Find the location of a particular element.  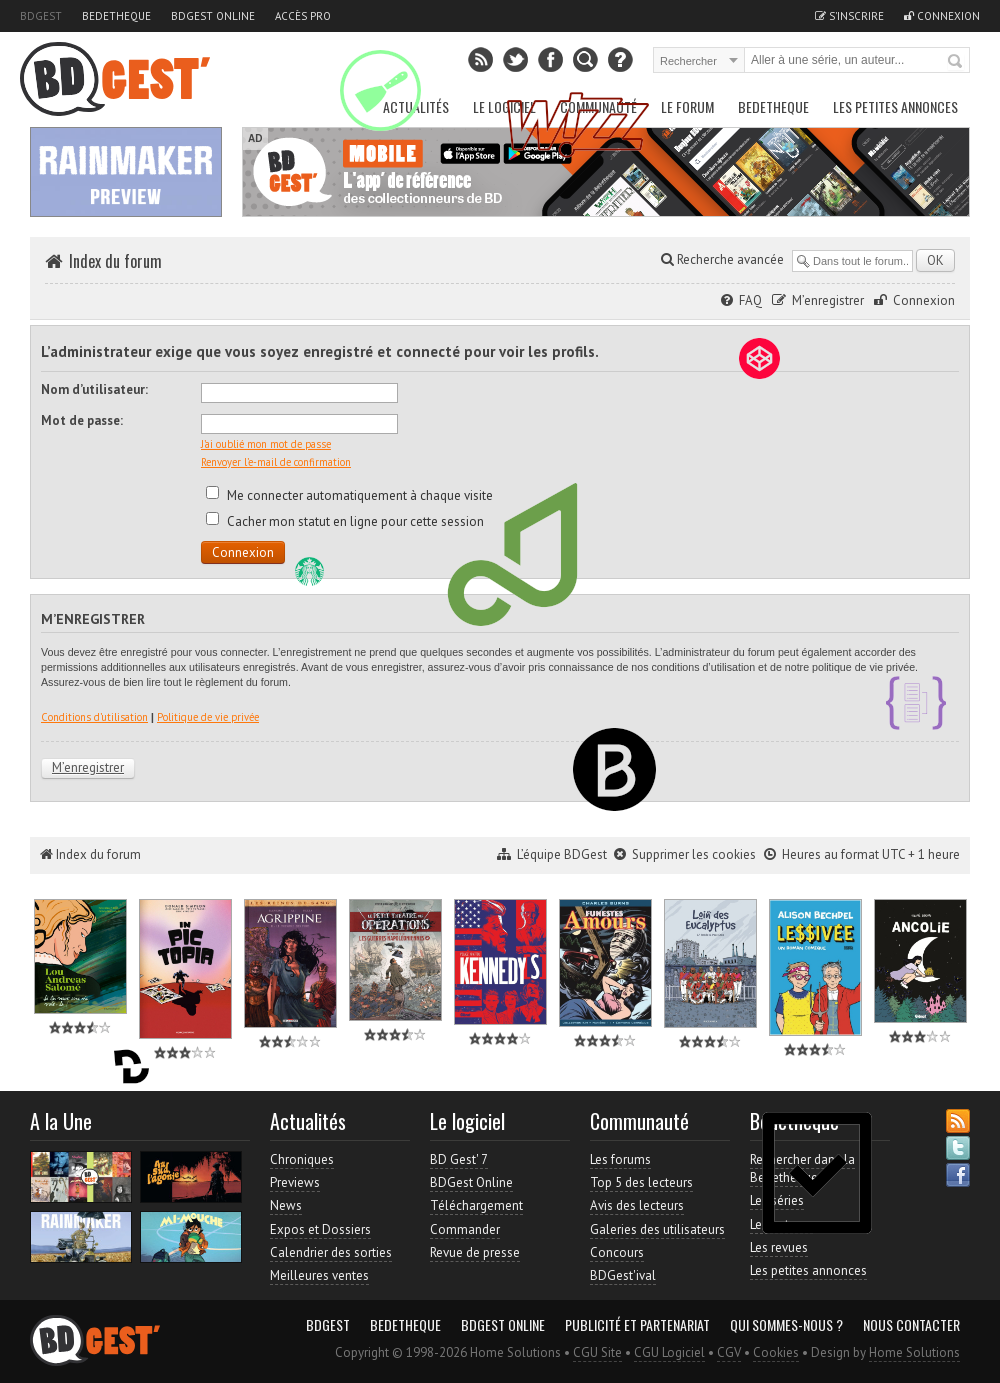

open the Starbucks app is located at coordinates (309, 571).